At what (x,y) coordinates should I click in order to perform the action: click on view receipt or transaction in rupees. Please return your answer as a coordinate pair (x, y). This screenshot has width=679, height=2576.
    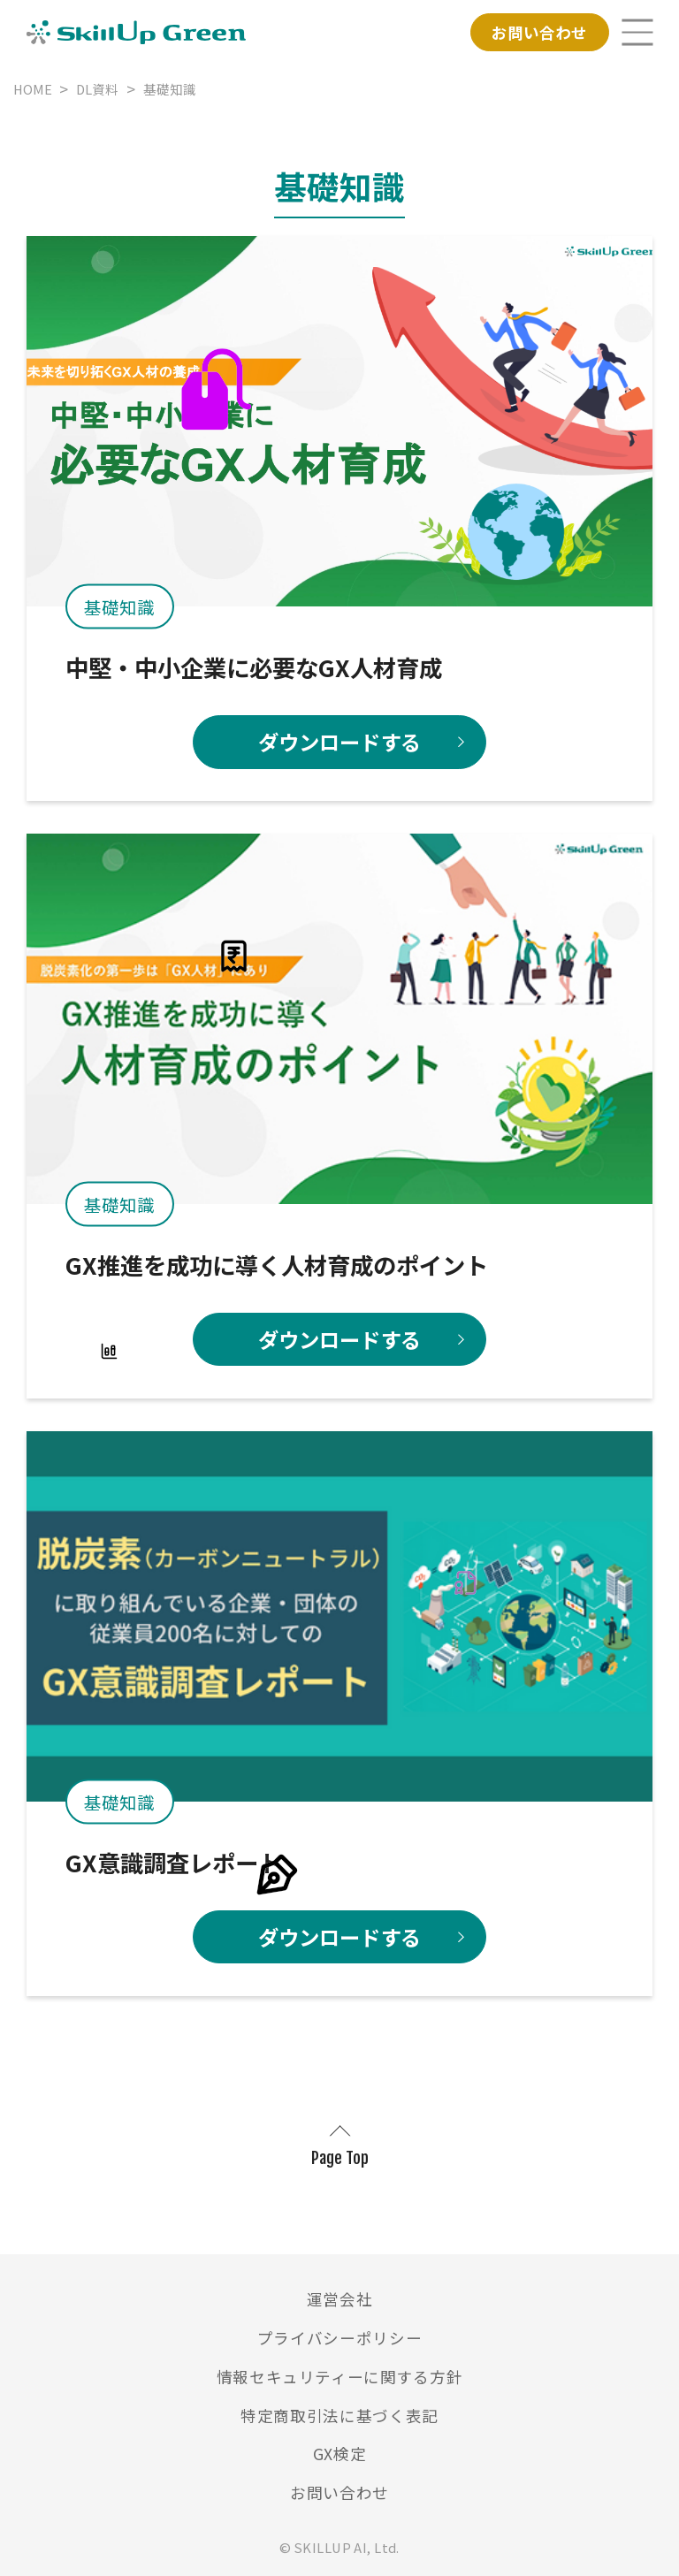
    Looking at the image, I should click on (233, 956).